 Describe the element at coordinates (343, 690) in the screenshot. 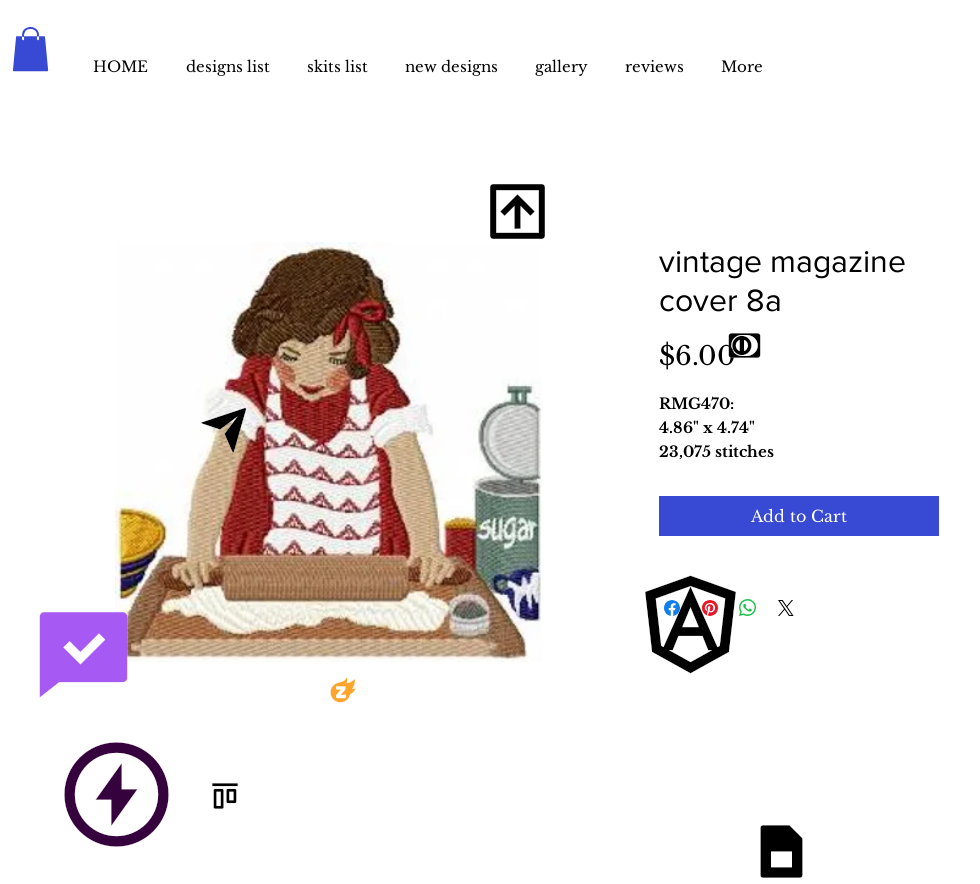

I see `visit ZCOOL design community` at that location.